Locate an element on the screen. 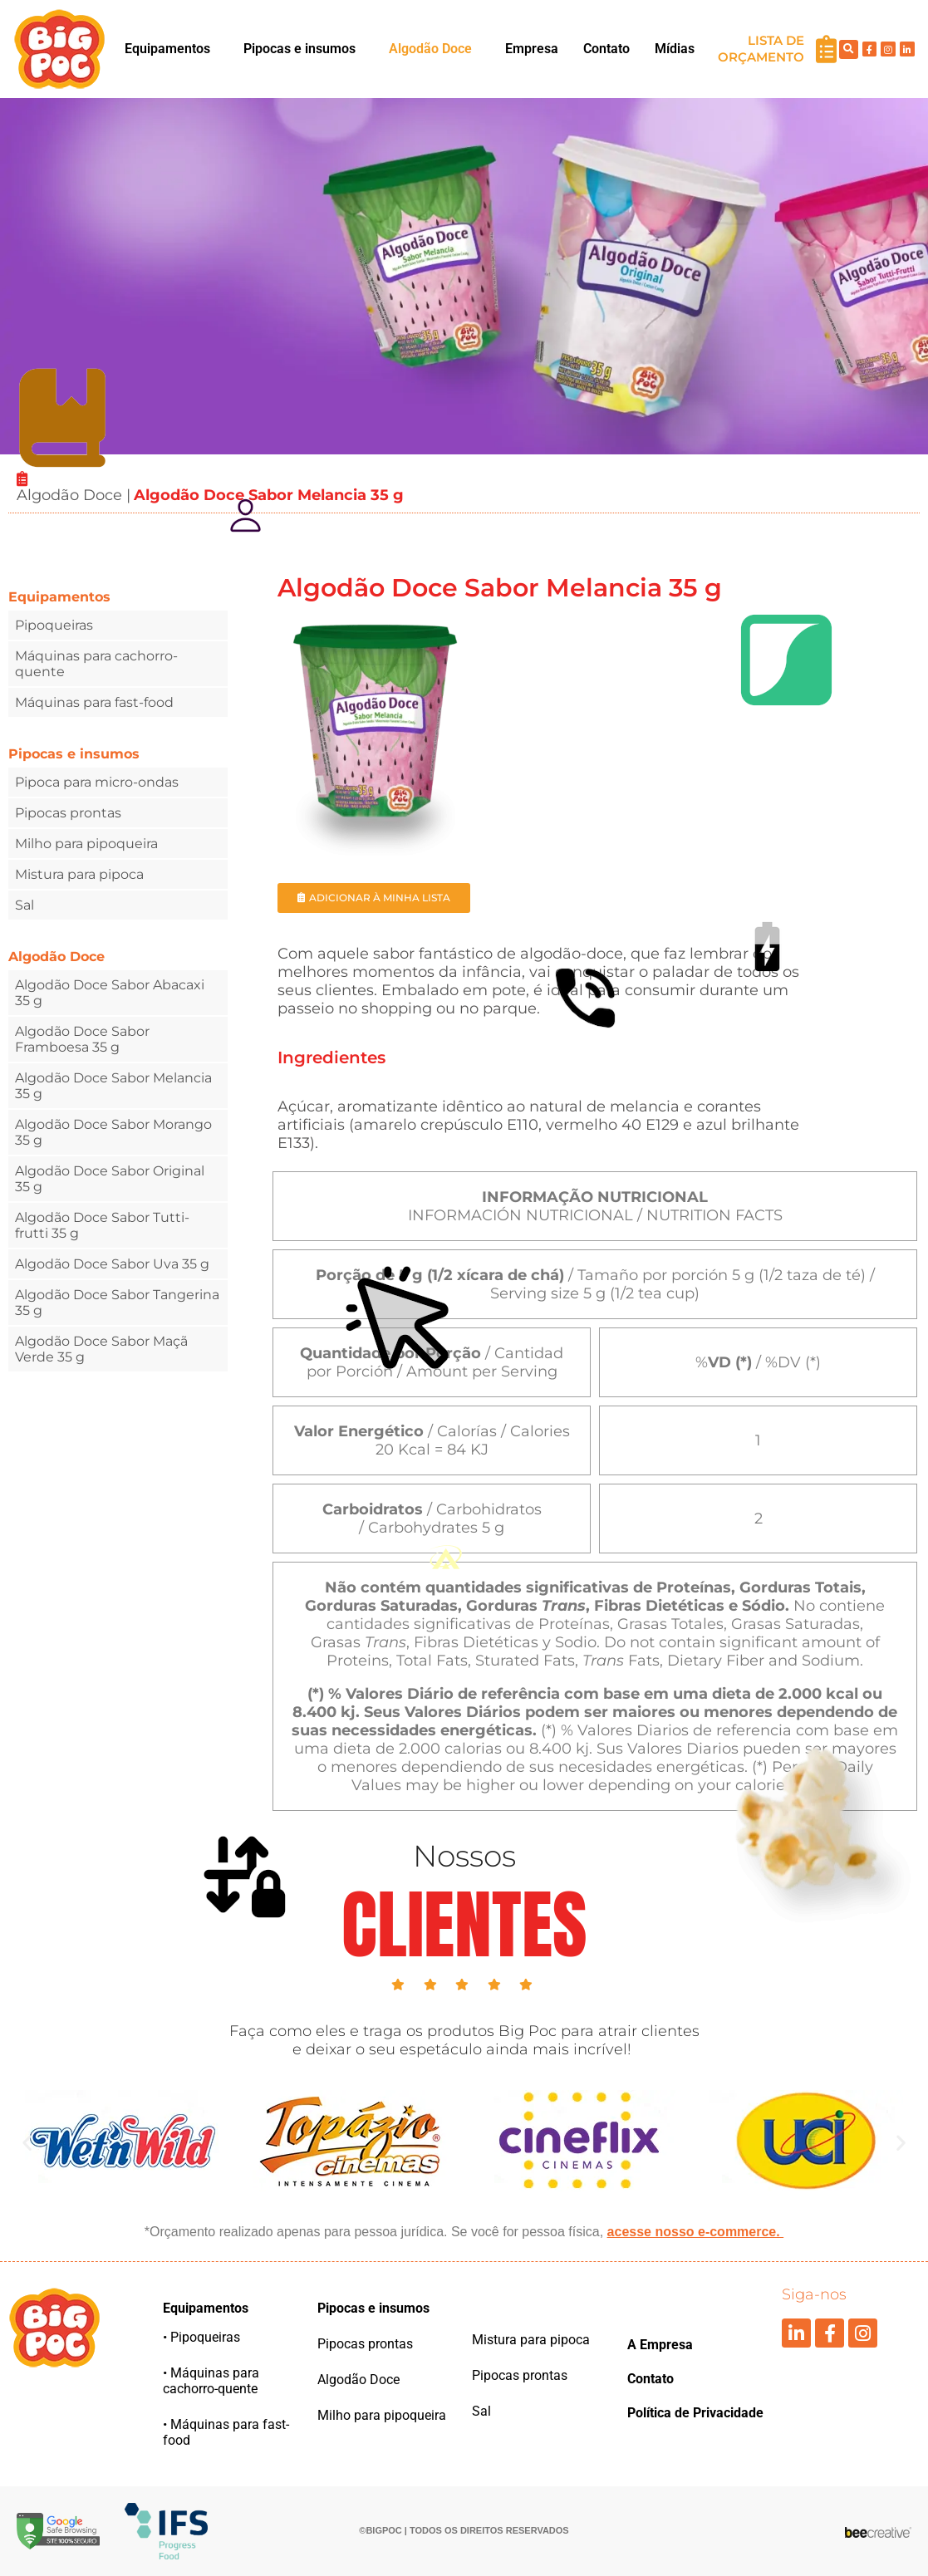  indicates an active phone call in progress is located at coordinates (585, 998).